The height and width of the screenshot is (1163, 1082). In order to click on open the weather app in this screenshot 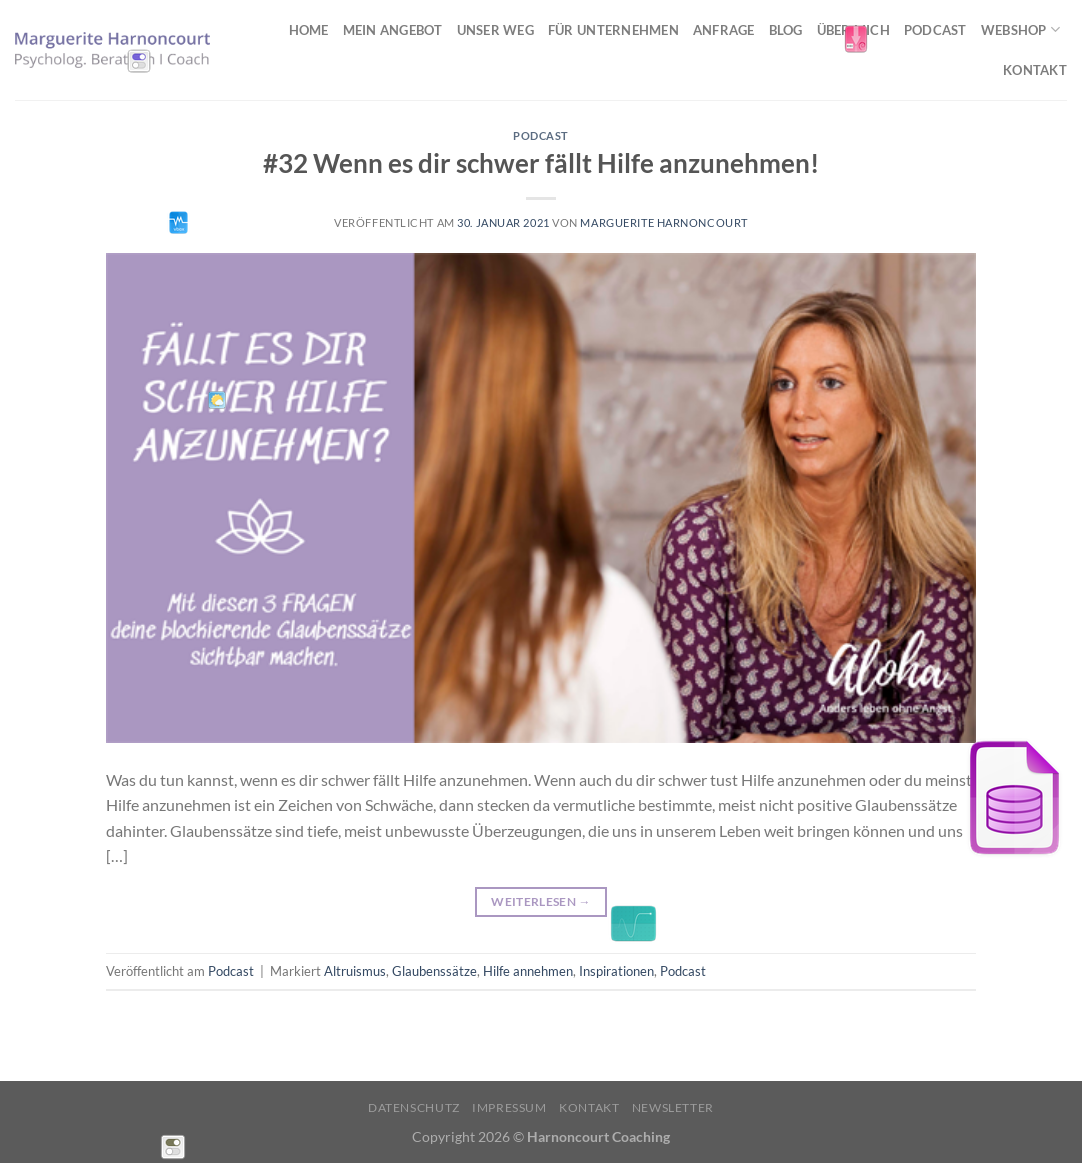, I will do `click(217, 400)`.